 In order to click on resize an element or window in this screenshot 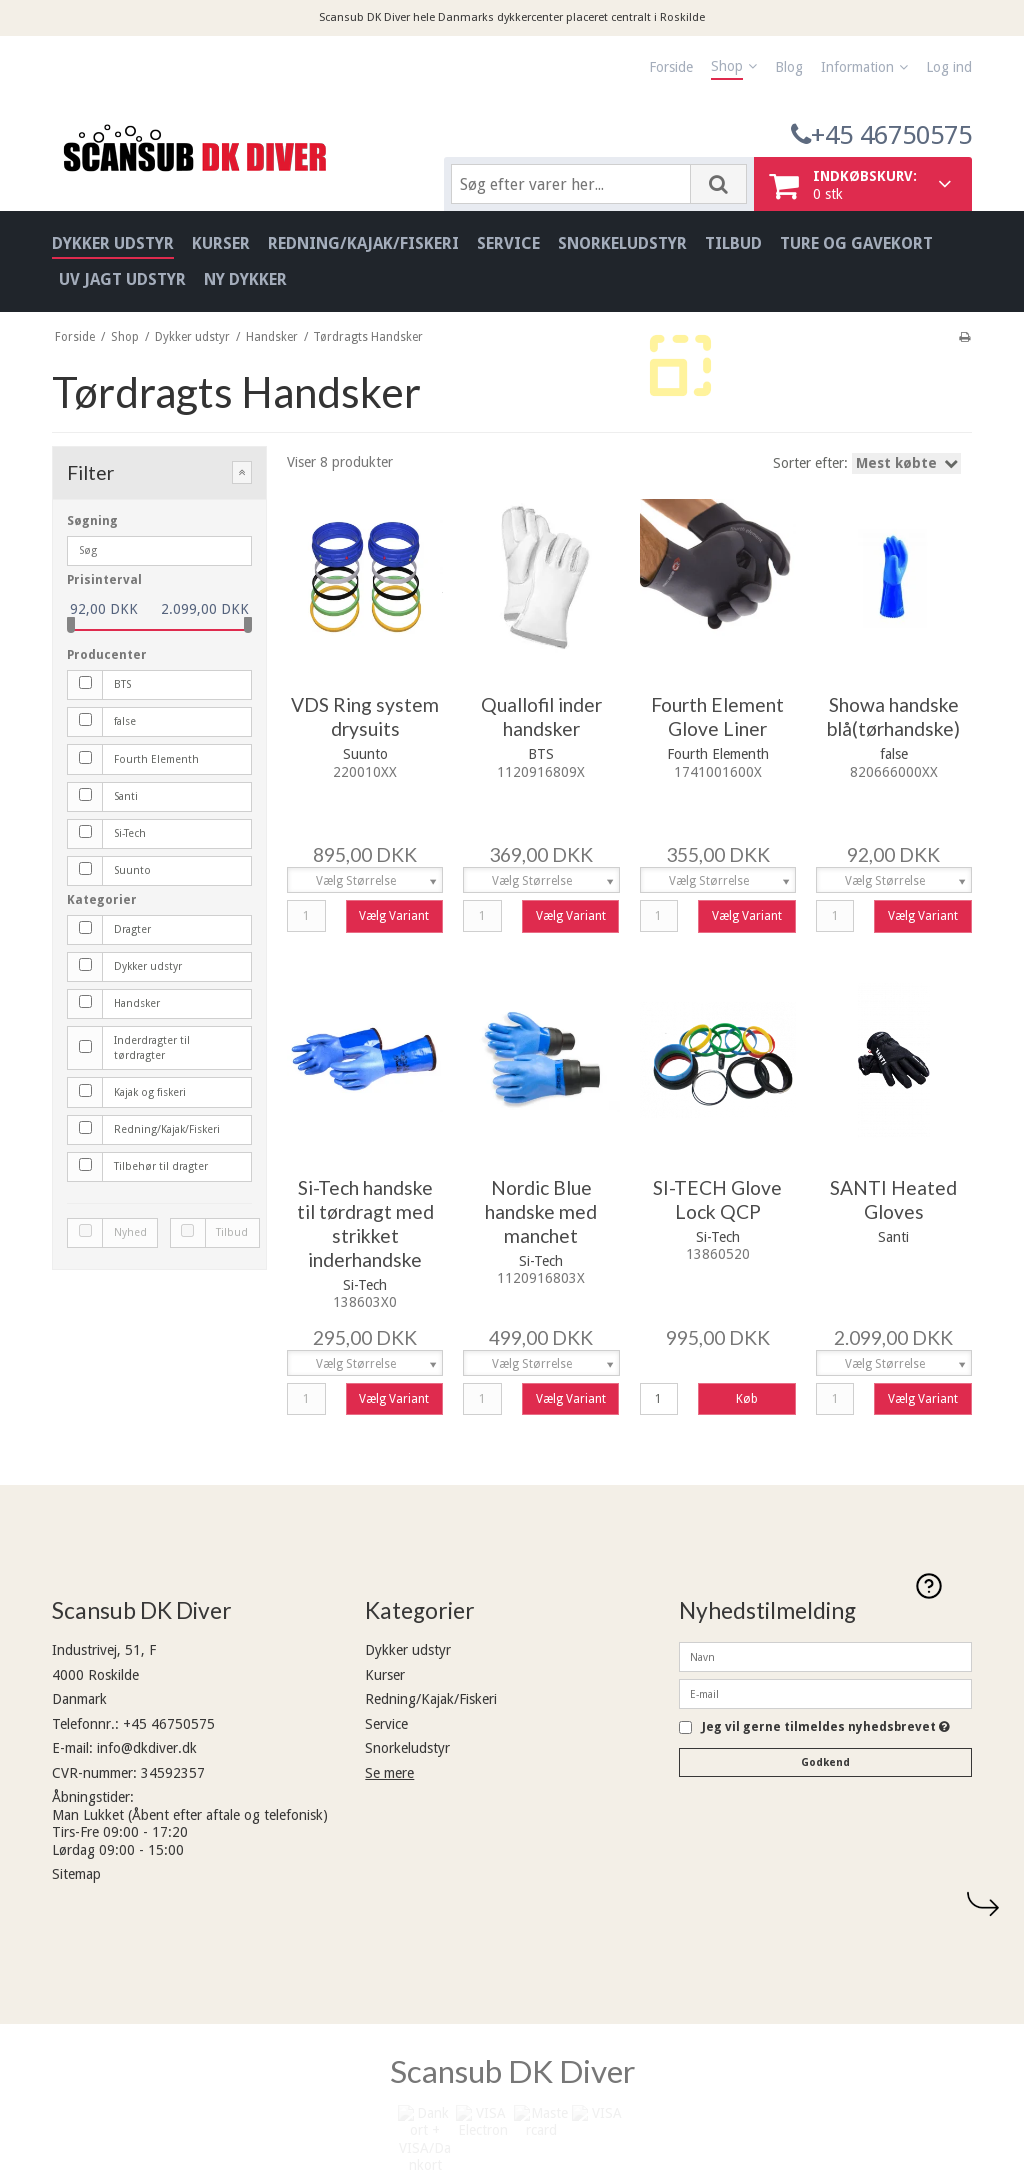, I will do `click(680, 365)`.